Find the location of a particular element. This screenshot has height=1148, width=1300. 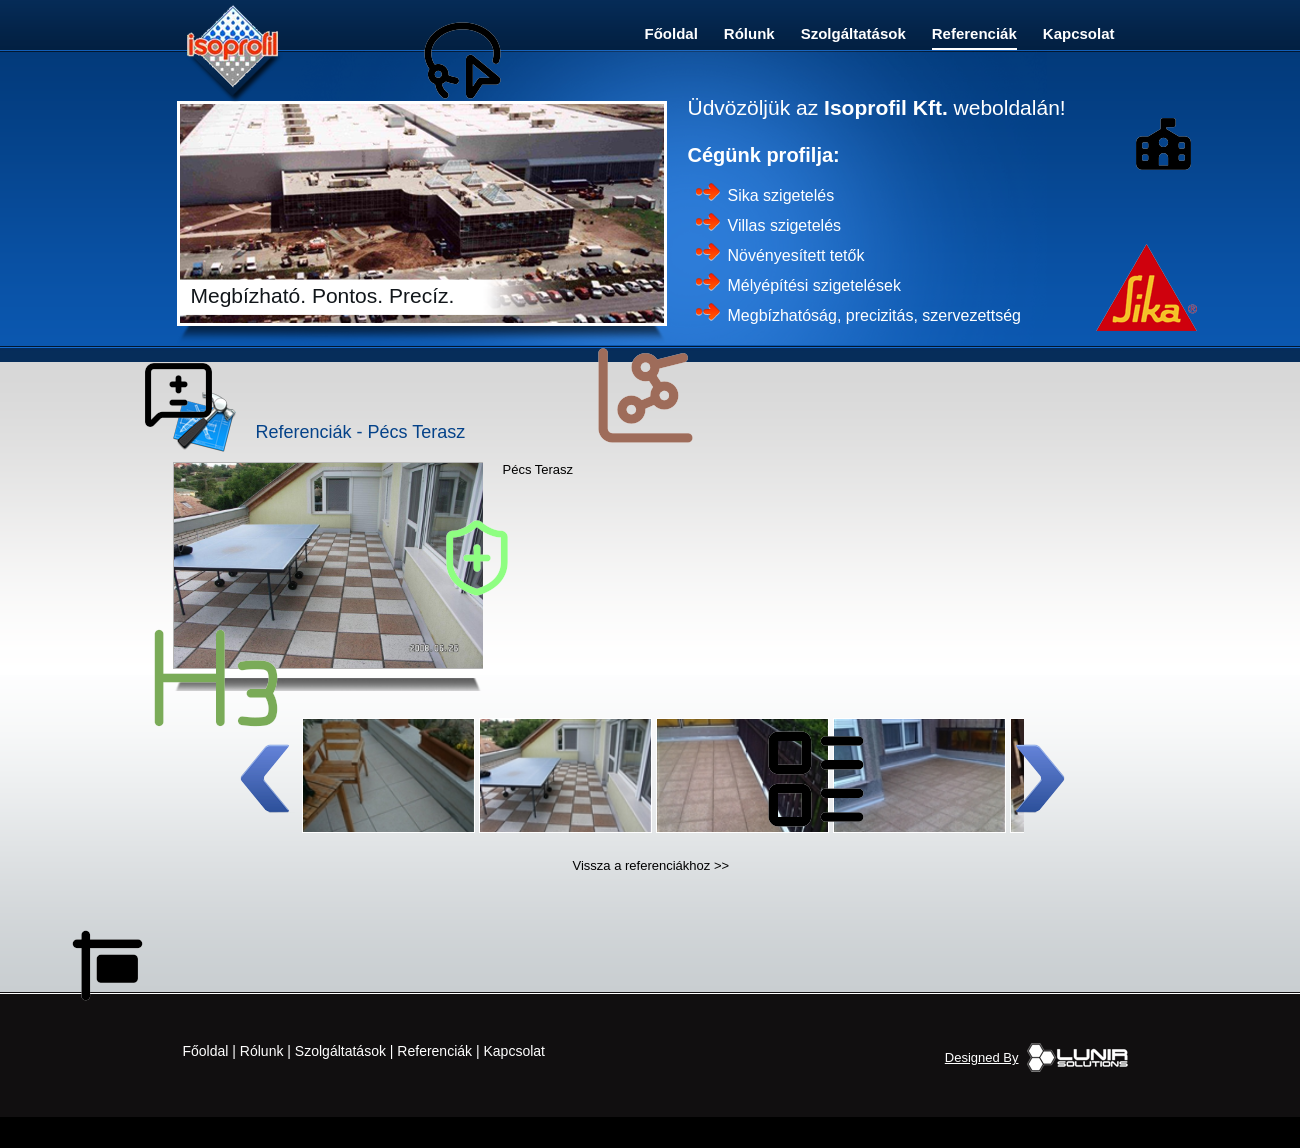

add a new security feature or protection is located at coordinates (477, 558).